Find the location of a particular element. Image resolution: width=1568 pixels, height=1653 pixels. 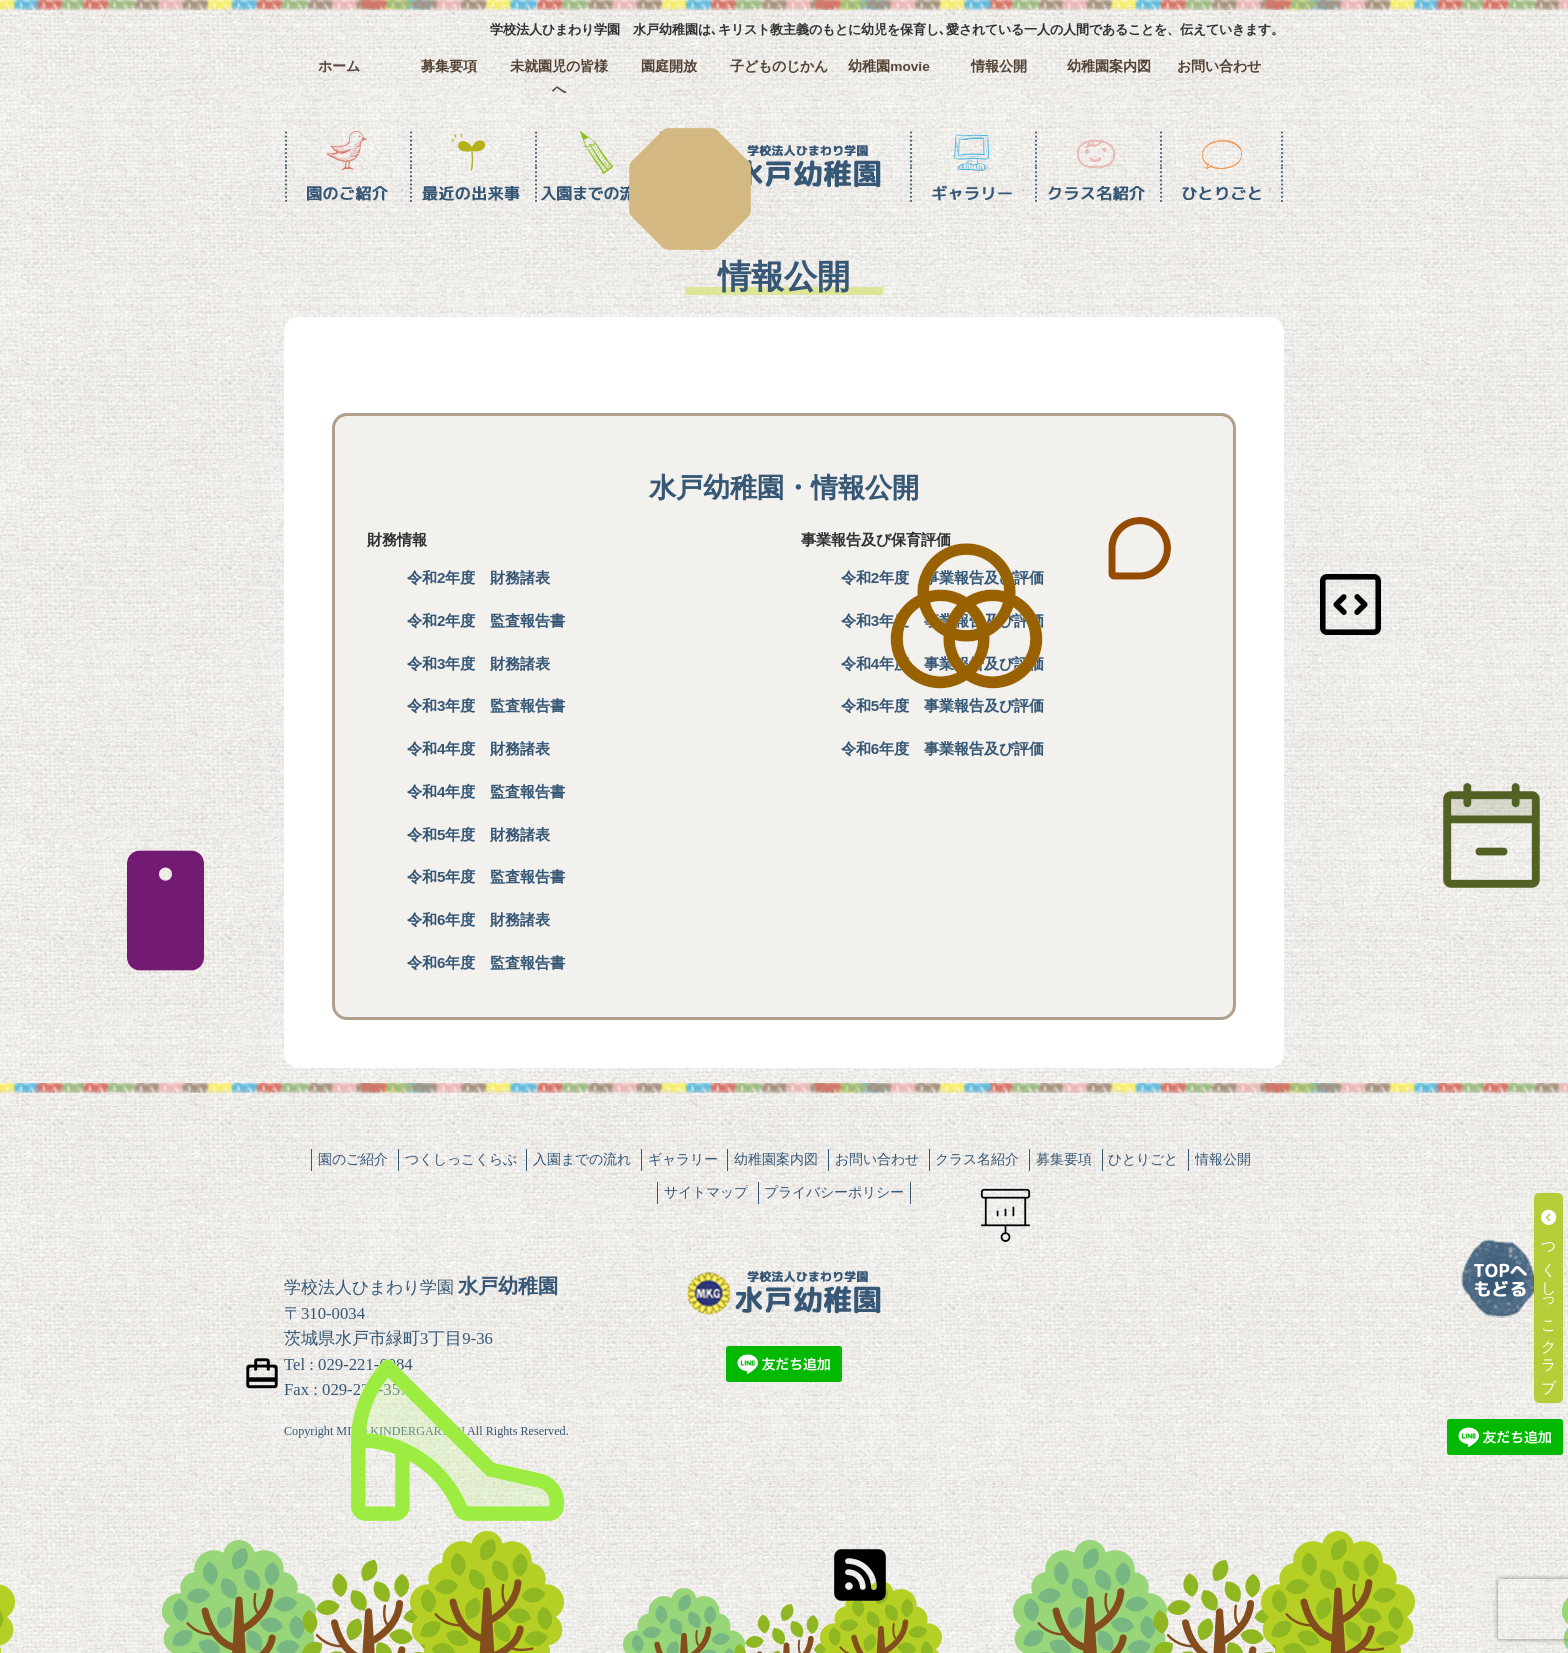

subscribe to RSS feed is located at coordinates (860, 1575).